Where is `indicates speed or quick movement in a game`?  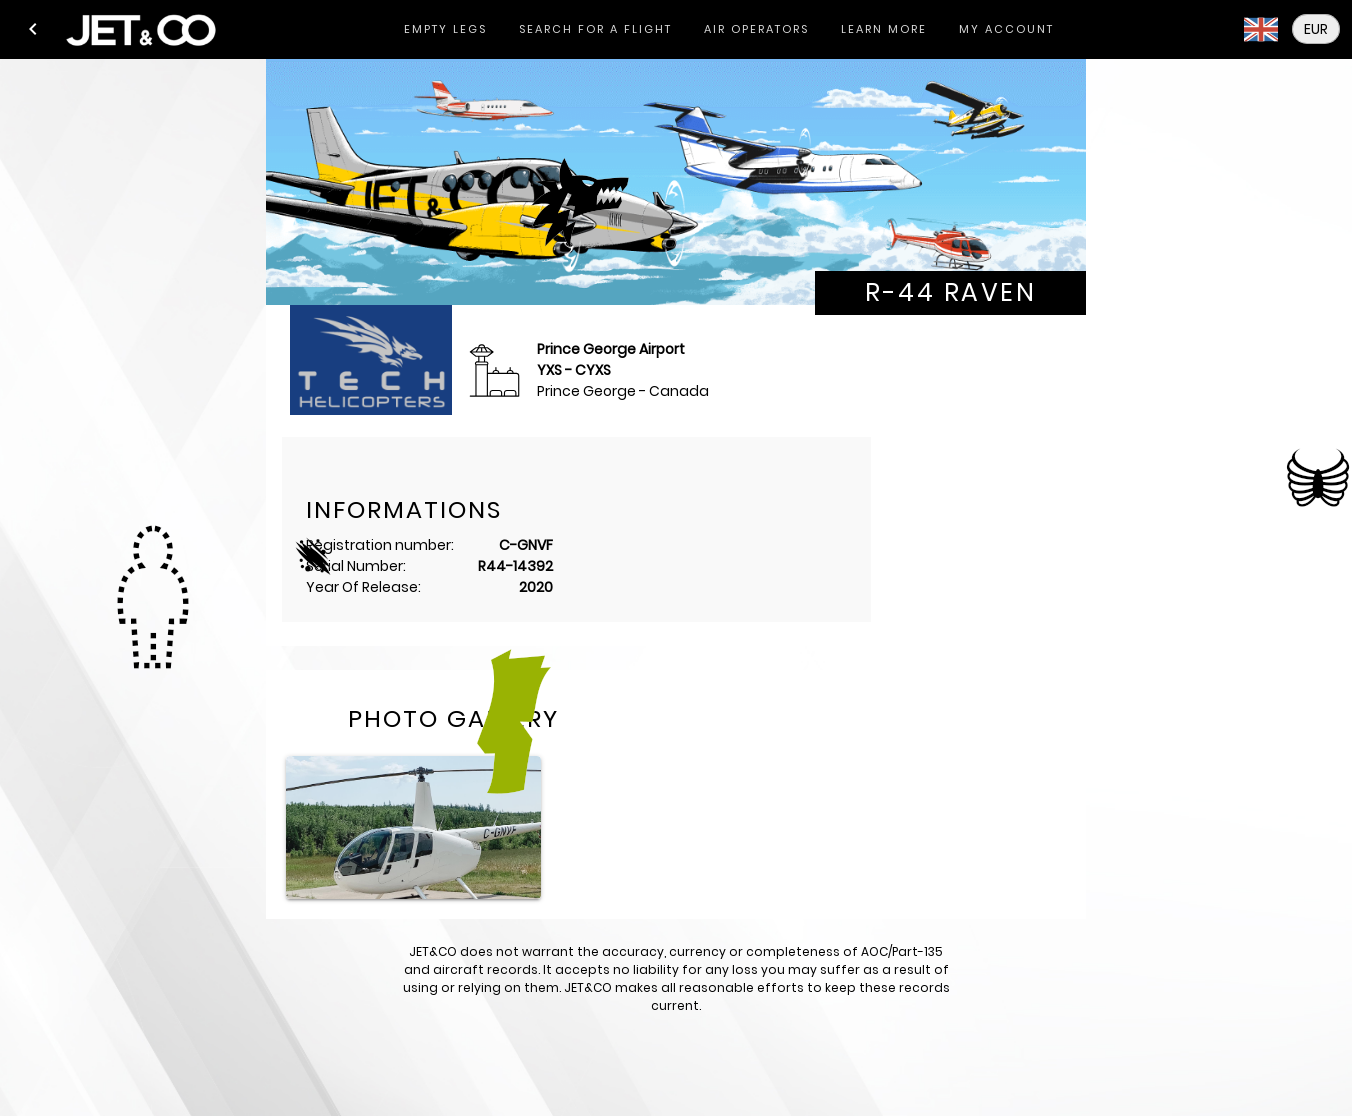 indicates speed or quick movement in a game is located at coordinates (314, 556).